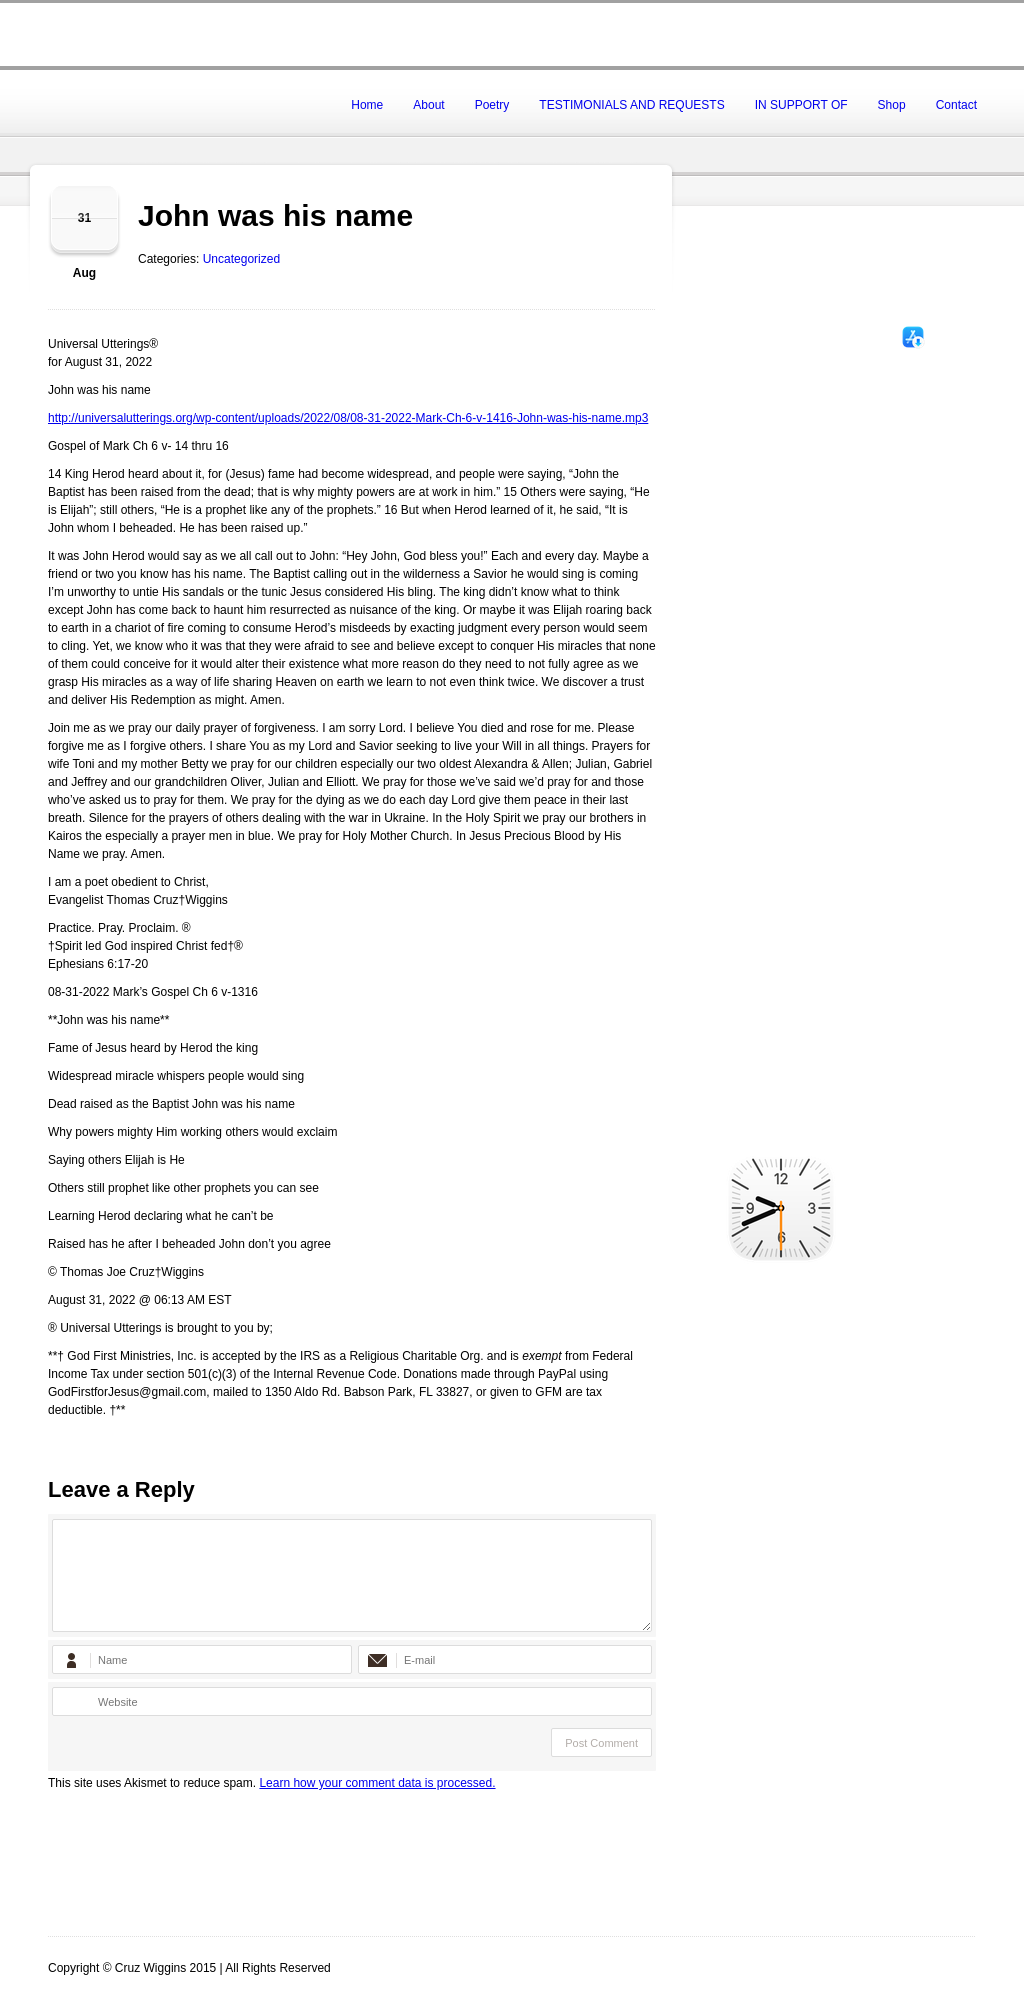 The image size is (1024, 1996). What do you see at coordinates (781, 1208) in the screenshot?
I see `open date and time settings` at bounding box center [781, 1208].